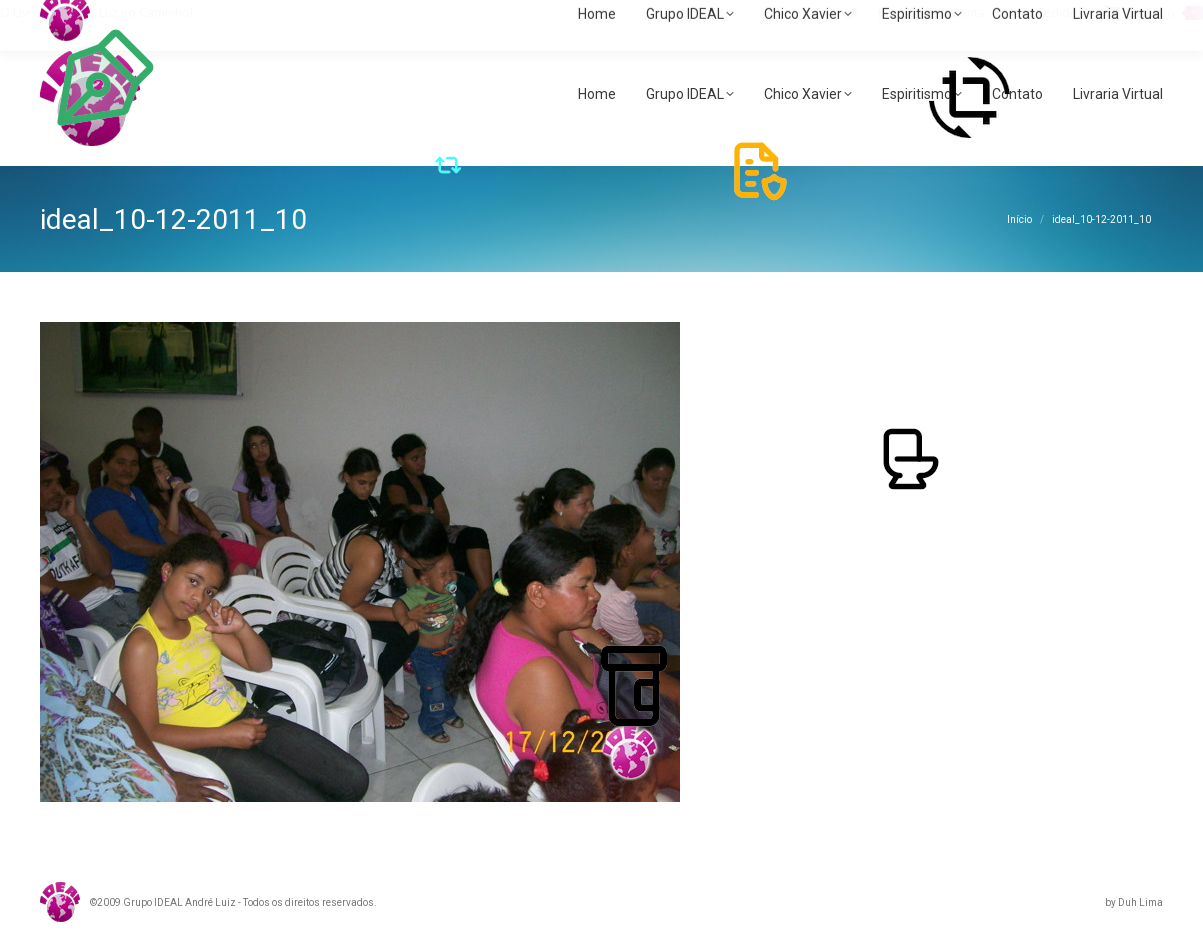 The height and width of the screenshot is (942, 1203). What do you see at coordinates (969, 97) in the screenshot?
I see `rotate and crop an image` at bounding box center [969, 97].